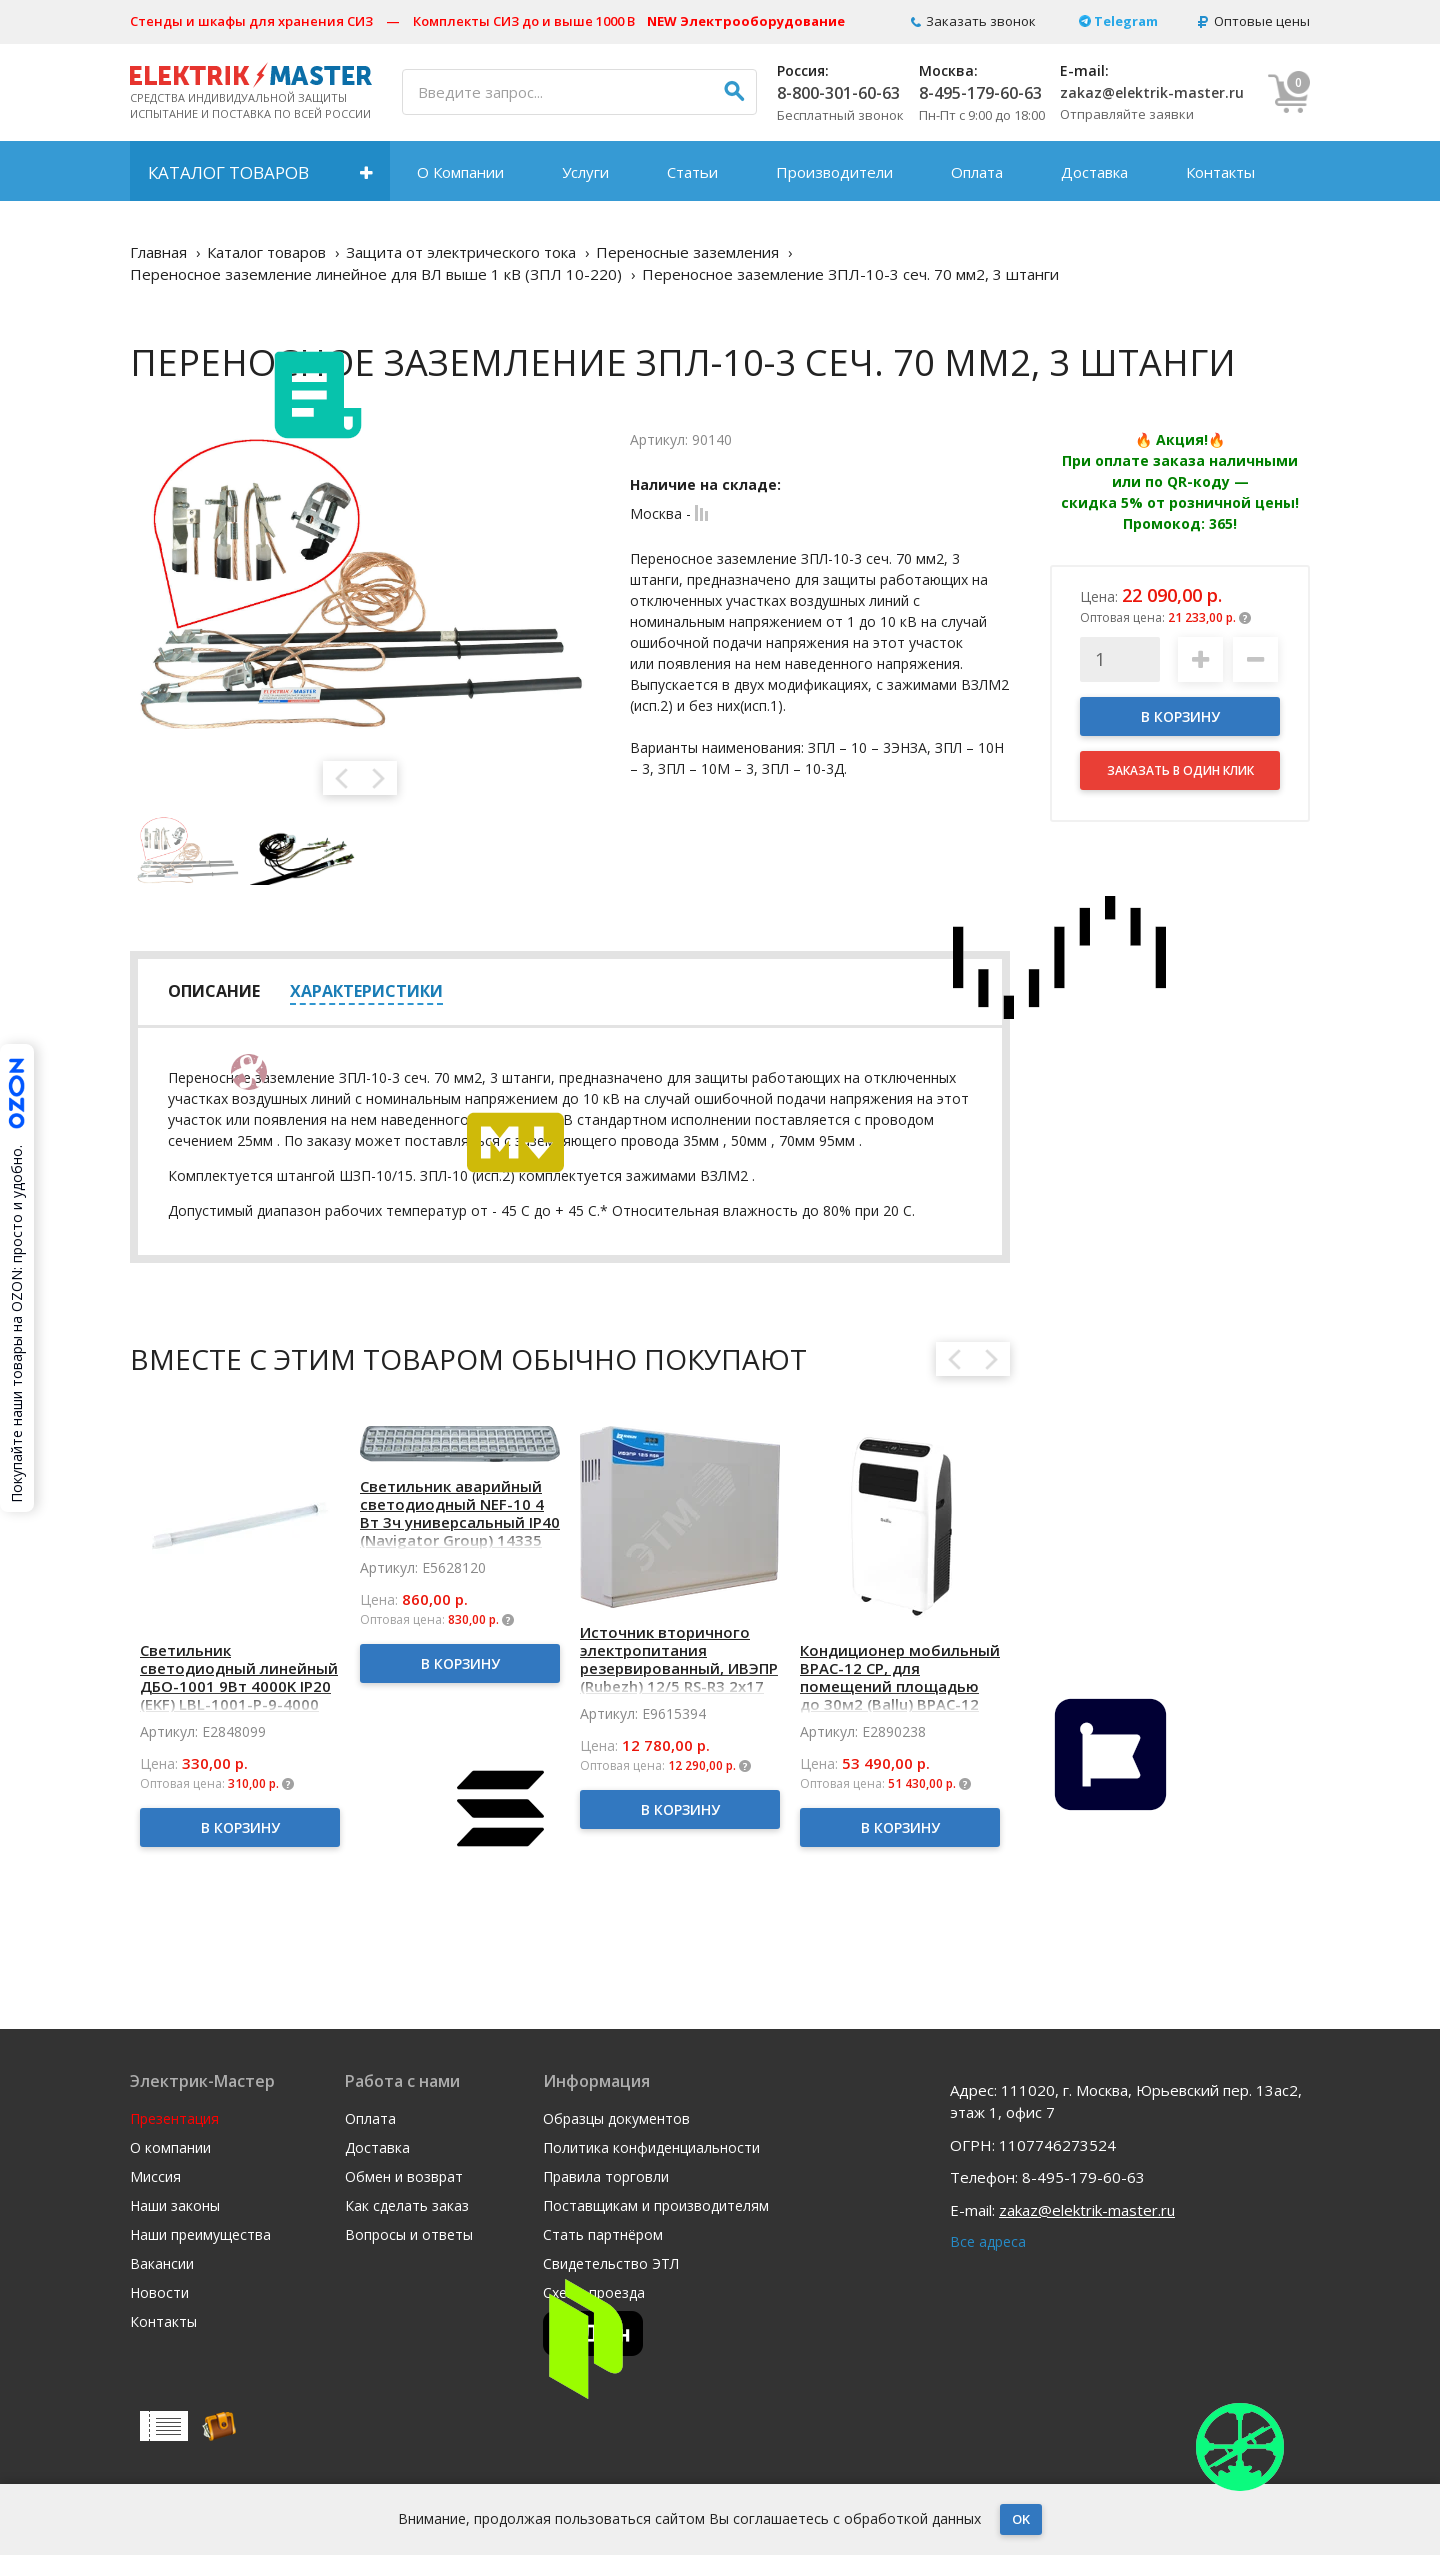  What do you see at coordinates (1110, 1754) in the screenshot?
I see `font awesome brand logo` at bounding box center [1110, 1754].